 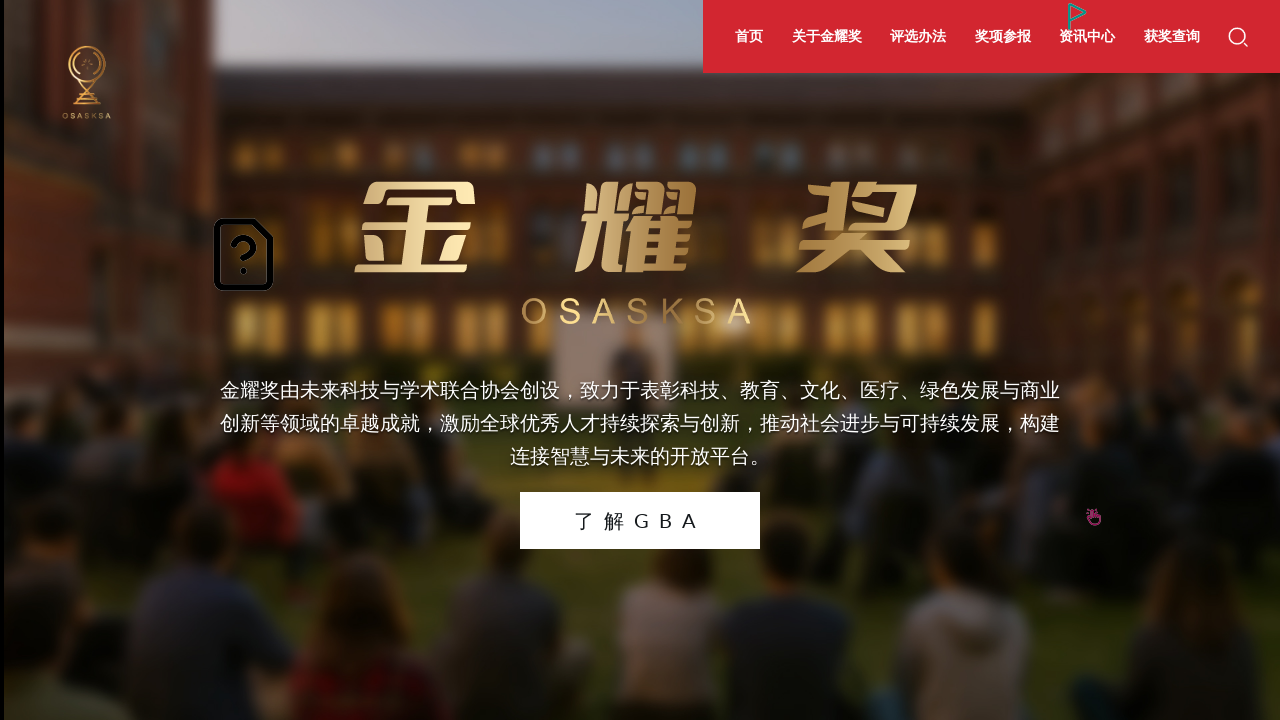 What do you see at coordinates (1094, 517) in the screenshot?
I see `tap or click to interact` at bounding box center [1094, 517].